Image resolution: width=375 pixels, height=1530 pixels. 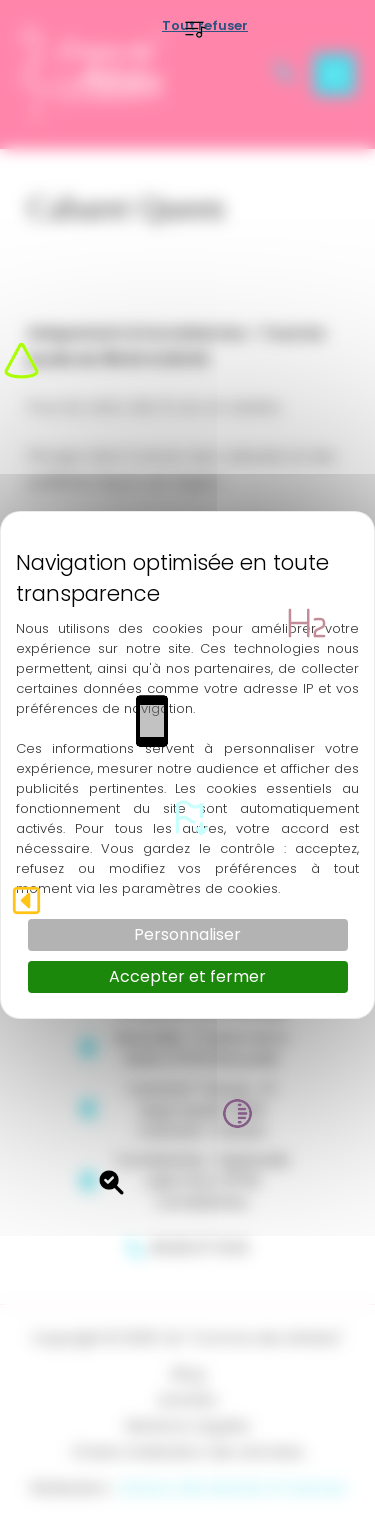 I want to click on navigate to the previous item or screen, so click(x=26, y=900).